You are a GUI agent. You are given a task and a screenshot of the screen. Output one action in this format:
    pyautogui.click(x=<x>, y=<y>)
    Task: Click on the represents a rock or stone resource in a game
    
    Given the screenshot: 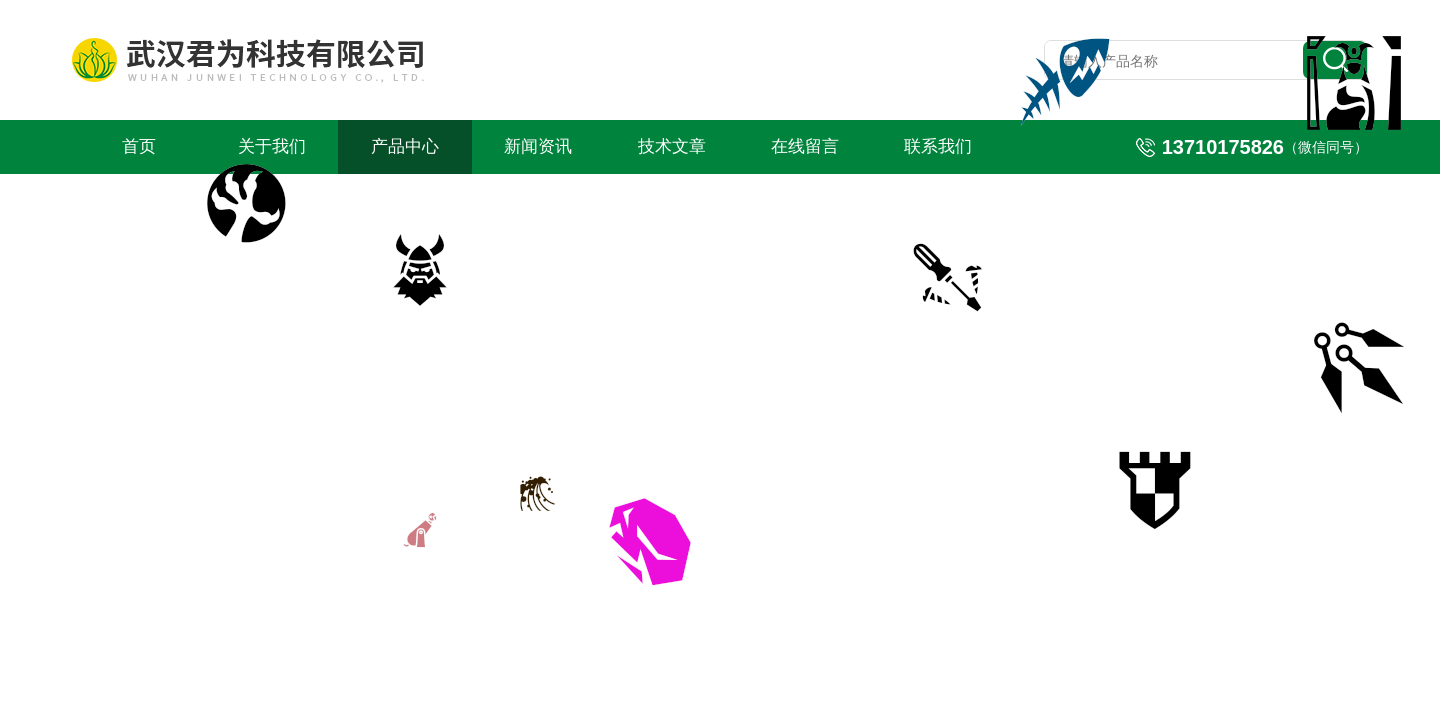 What is the action you would take?
    pyautogui.click(x=649, y=541)
    